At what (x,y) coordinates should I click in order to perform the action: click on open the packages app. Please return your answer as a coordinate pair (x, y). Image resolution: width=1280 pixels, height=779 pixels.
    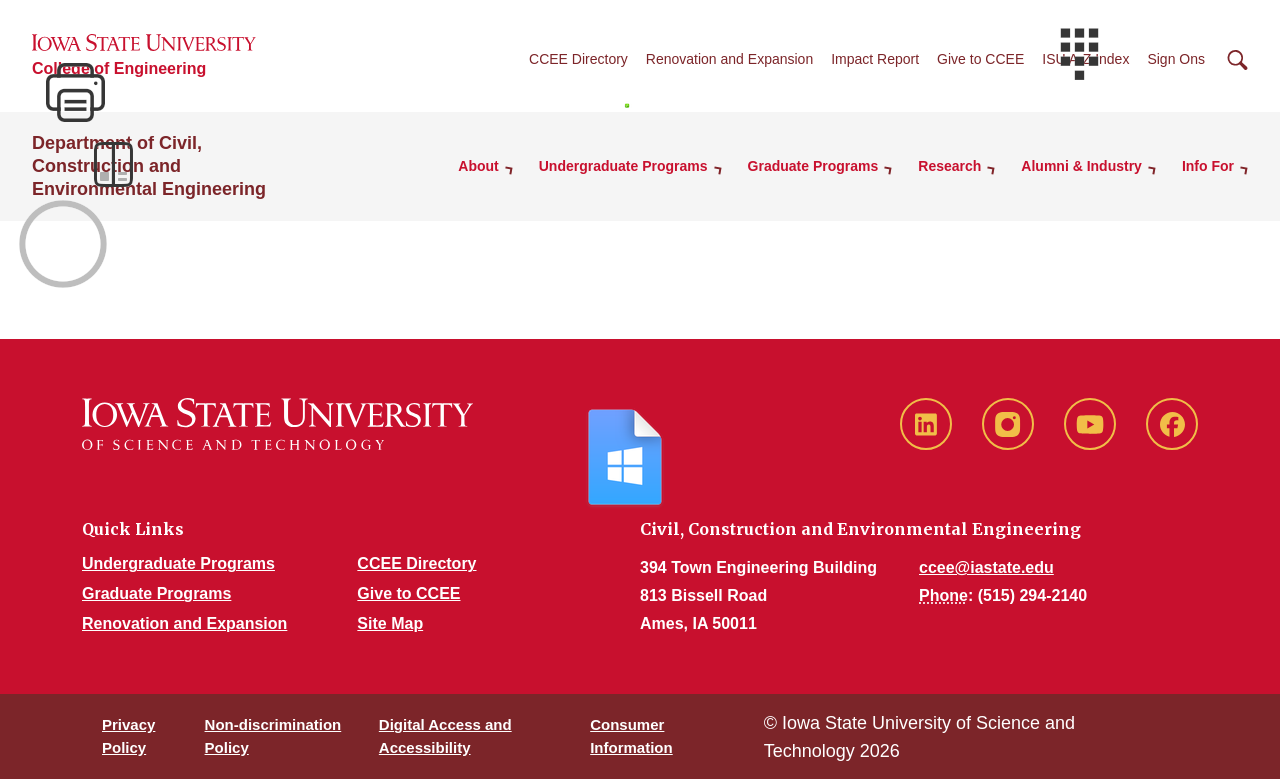
    Looking at the image, I should click on (115, 163).